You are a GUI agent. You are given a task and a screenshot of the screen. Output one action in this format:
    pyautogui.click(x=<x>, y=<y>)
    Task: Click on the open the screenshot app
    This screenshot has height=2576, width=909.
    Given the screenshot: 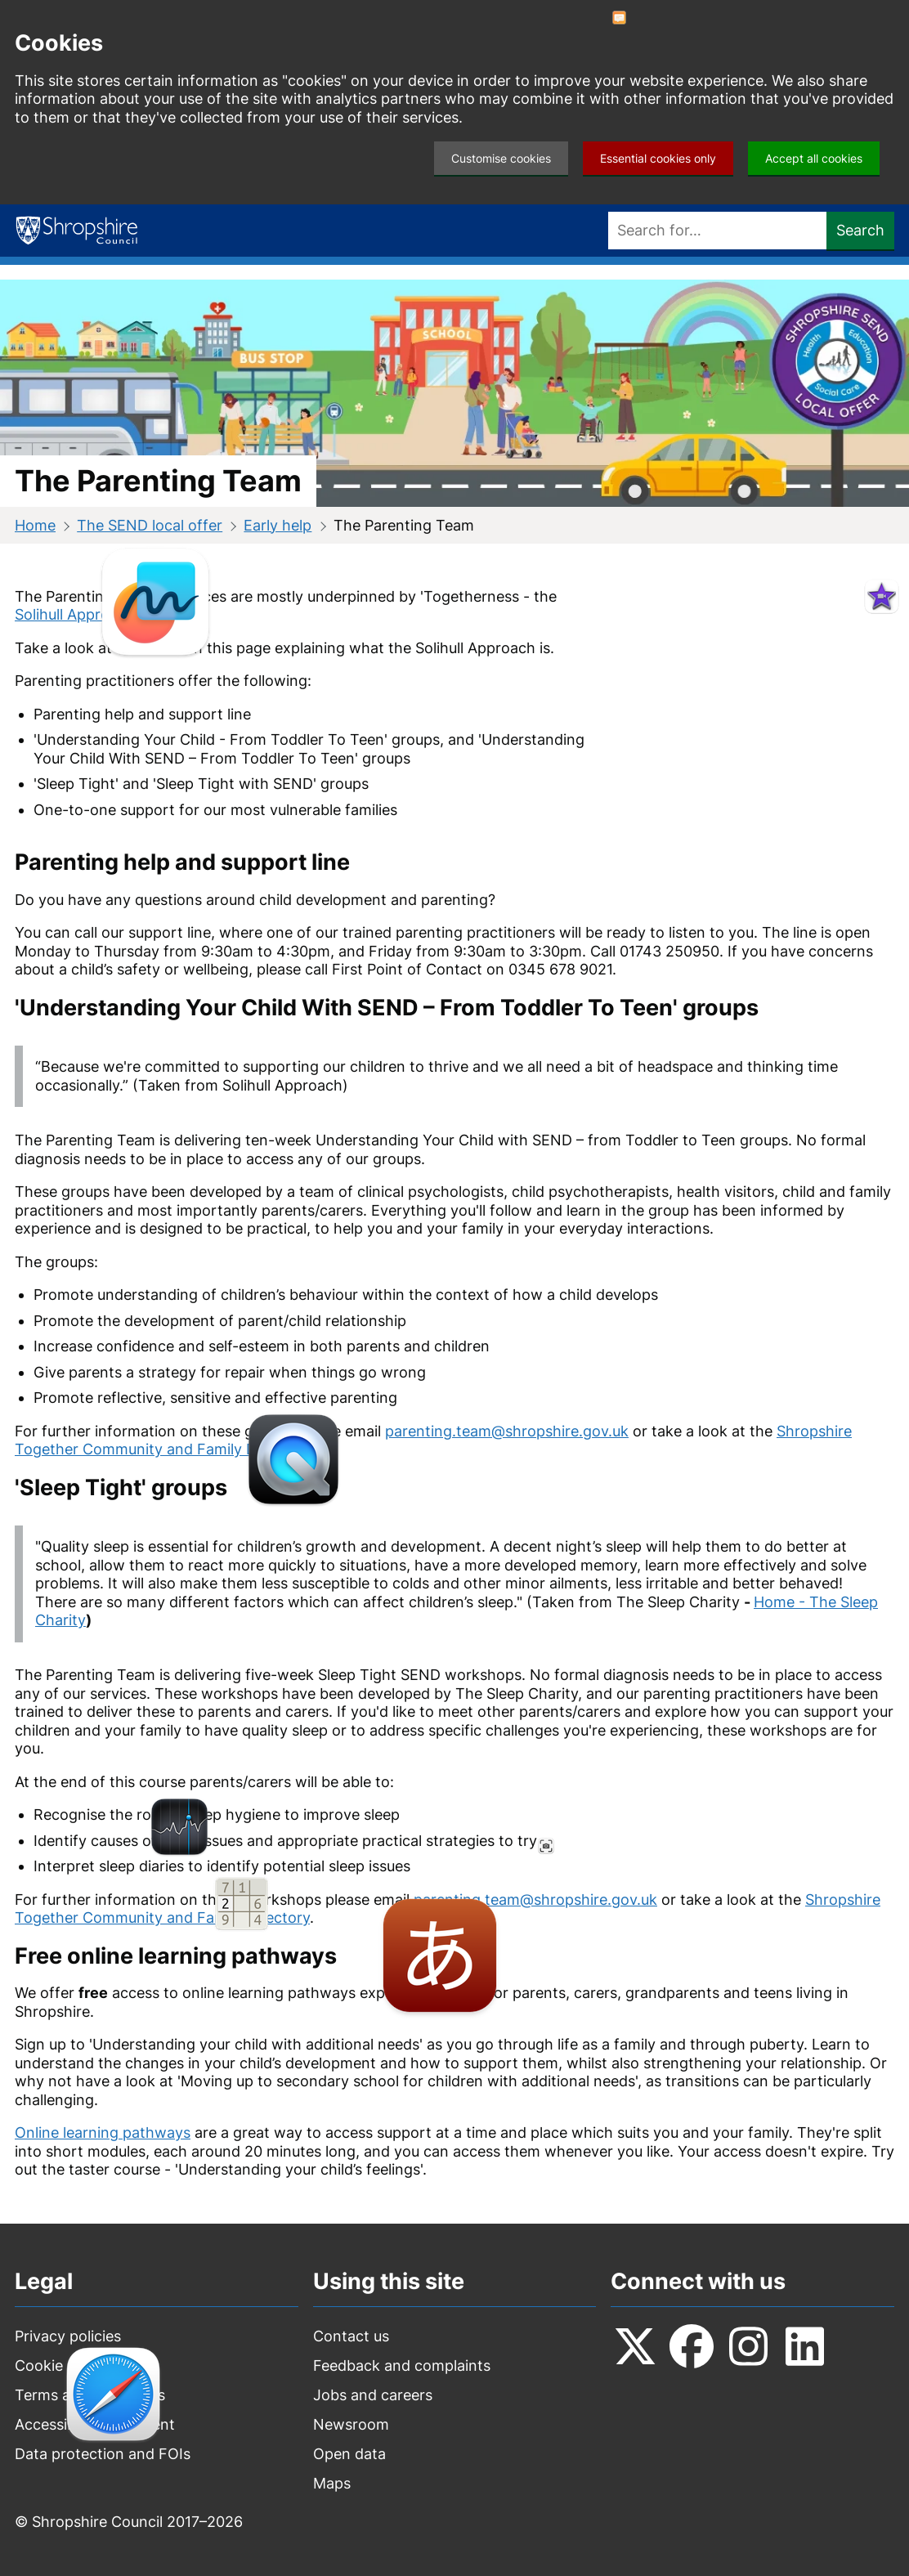 What is the action you would take?
    pyautogui.click(x=546, y=1846)
    